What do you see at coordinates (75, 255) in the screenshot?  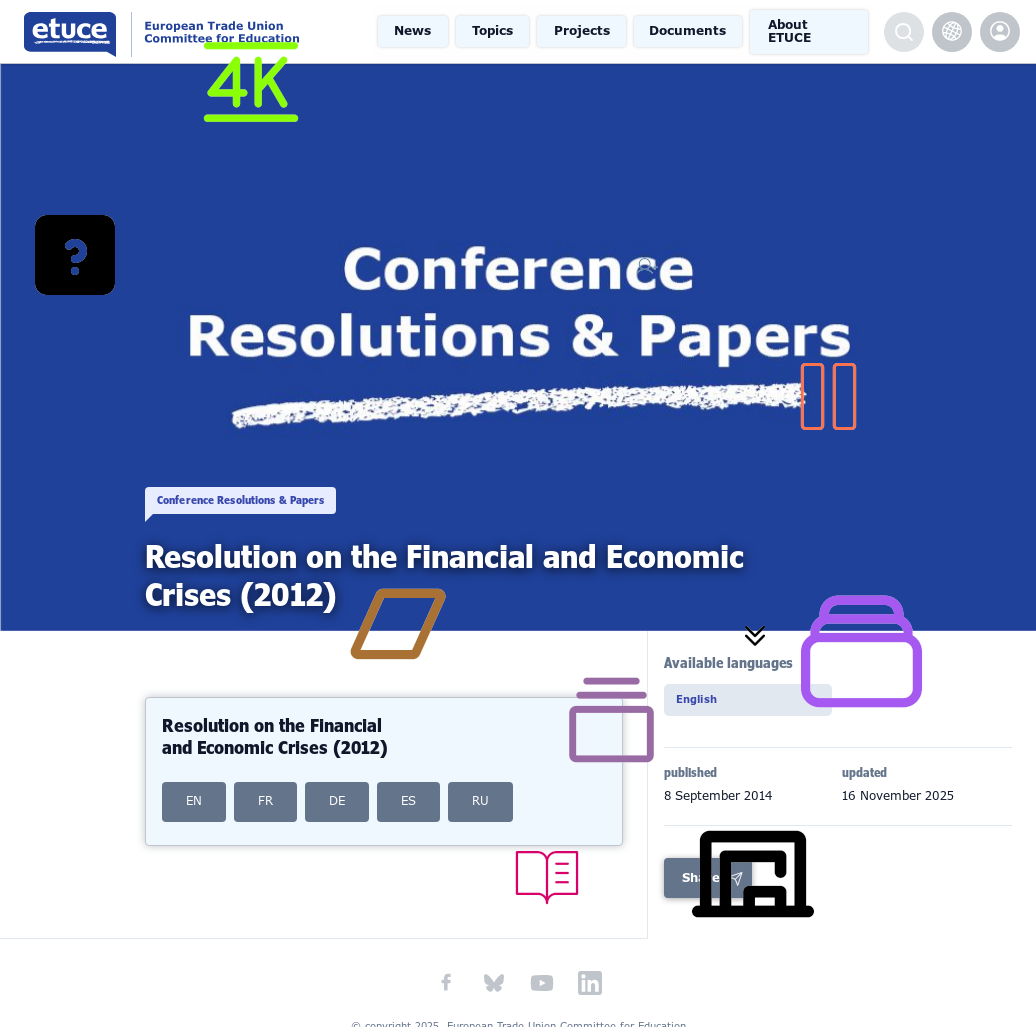 I see `access help or support` at bounding box center [75, 255].